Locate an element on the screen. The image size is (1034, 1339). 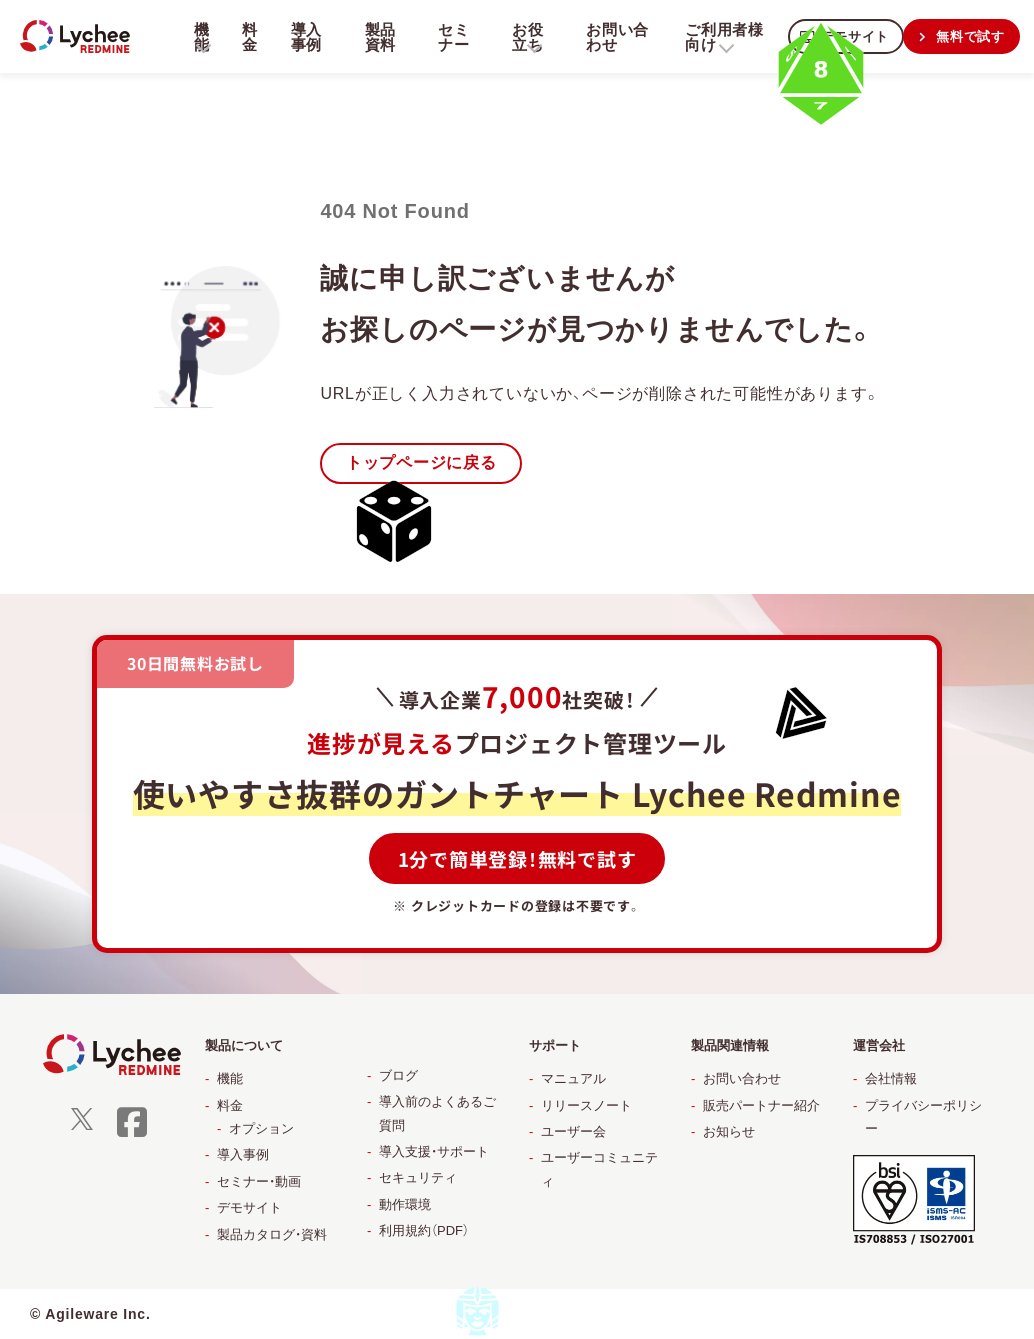
select cleopatra character or avatar is located at coordinates (477, 1310).